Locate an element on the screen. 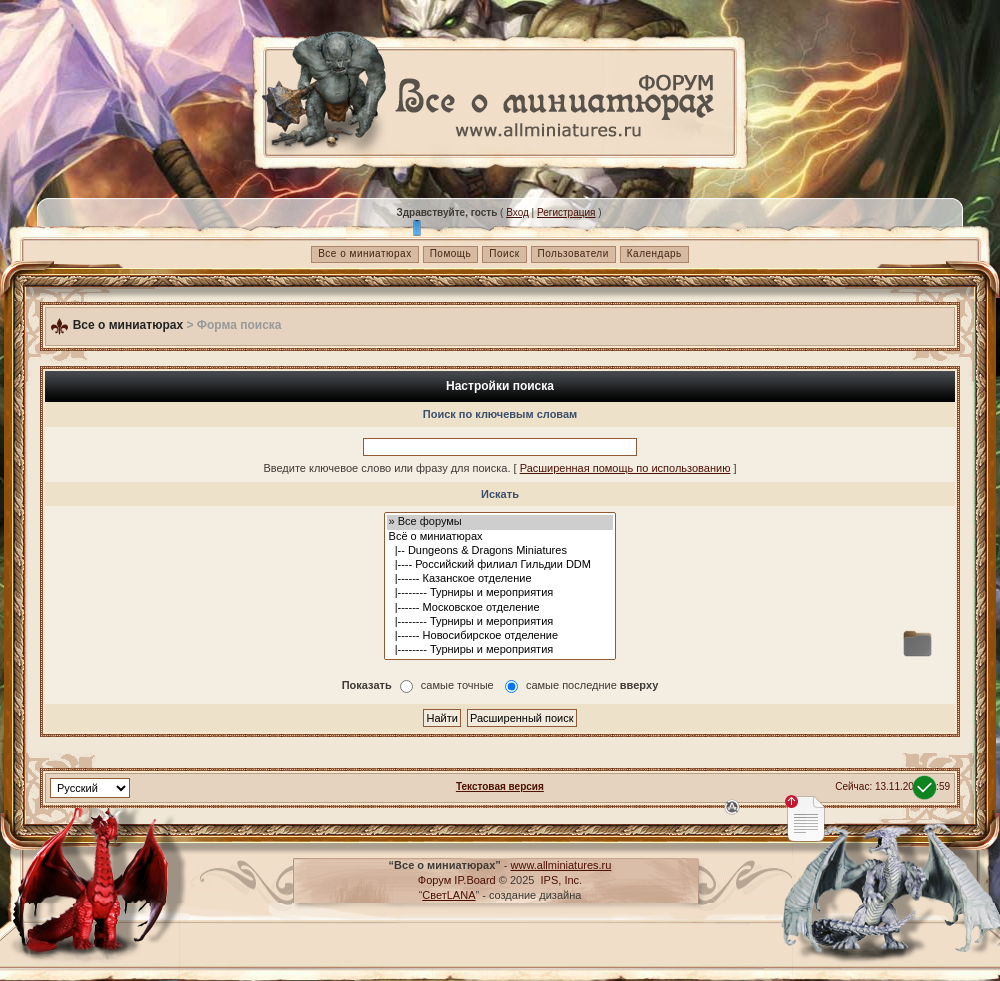  open the software update manager is located at coordinates (732, 807).